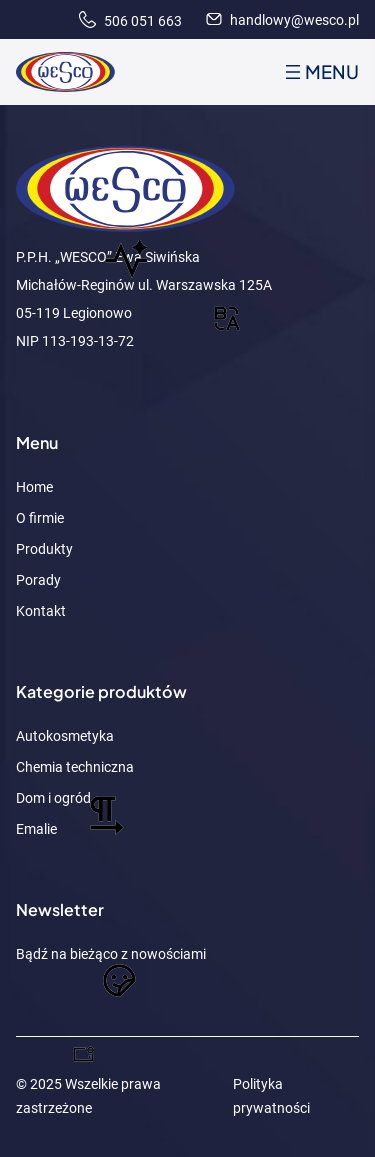 The width and height of the screenshot is (375, 1157). Describe the element at coordinates (226, 318) in the screenshot. I see `switch between languages or translation mode` at that location.